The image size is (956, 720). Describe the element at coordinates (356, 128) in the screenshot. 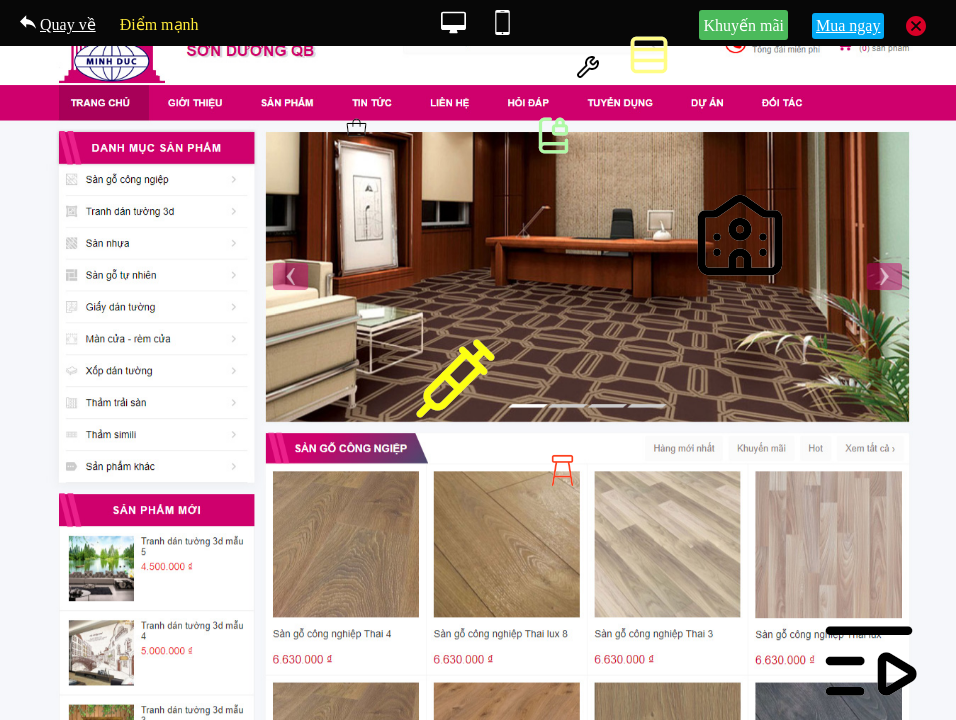

I see `view your shopping bag` at that location.